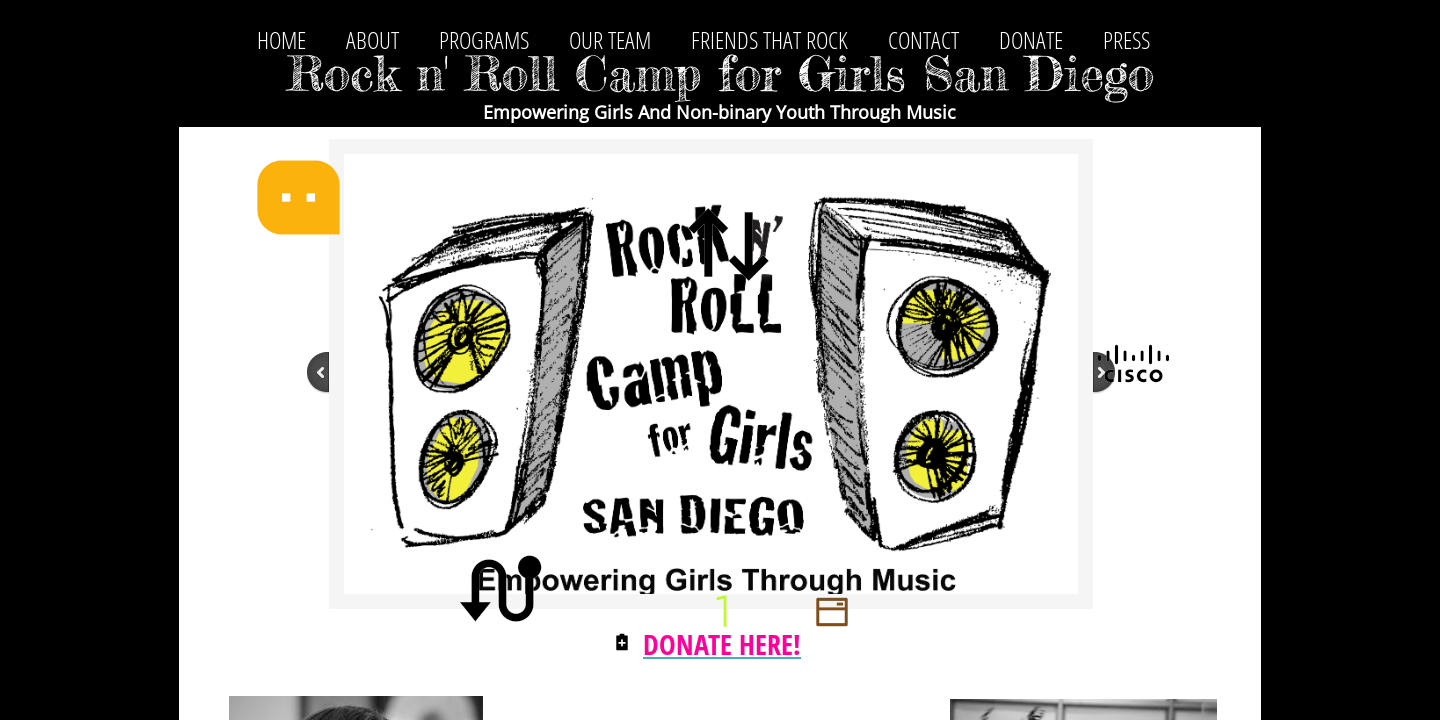 The image size is (1440, 720). Describe the element at coordinates (728, 244) in the screenshot. I see `sort items in ascending or descending order` at that location.